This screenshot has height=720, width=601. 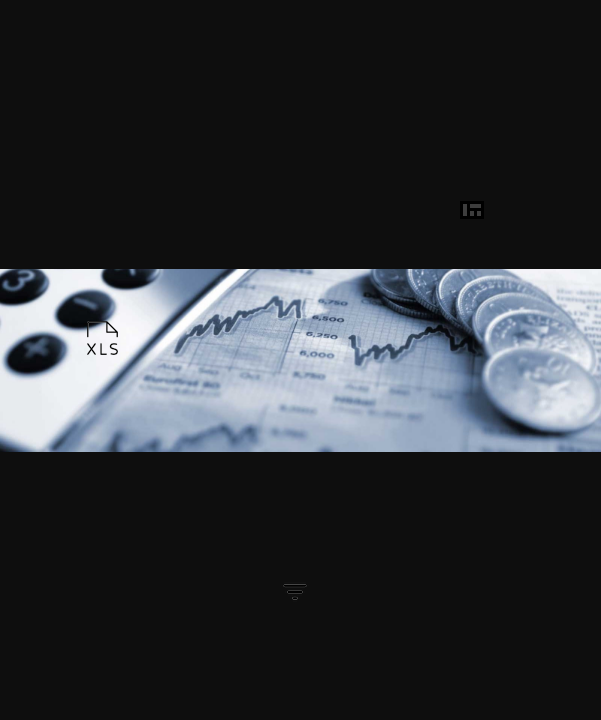 What do you see at coordinates (471, 210) in the screenshot?
I see `switch to quilt or mosaic view layout` at bounding box center [471, 210].